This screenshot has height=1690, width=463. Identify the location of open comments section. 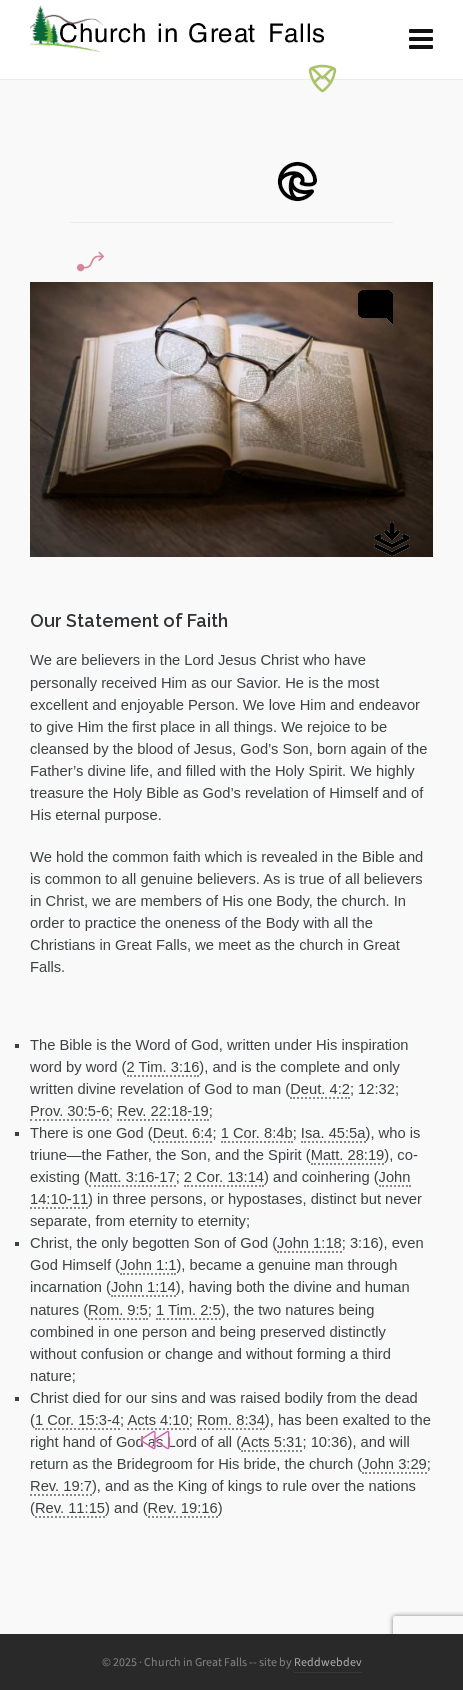
(375, 307).